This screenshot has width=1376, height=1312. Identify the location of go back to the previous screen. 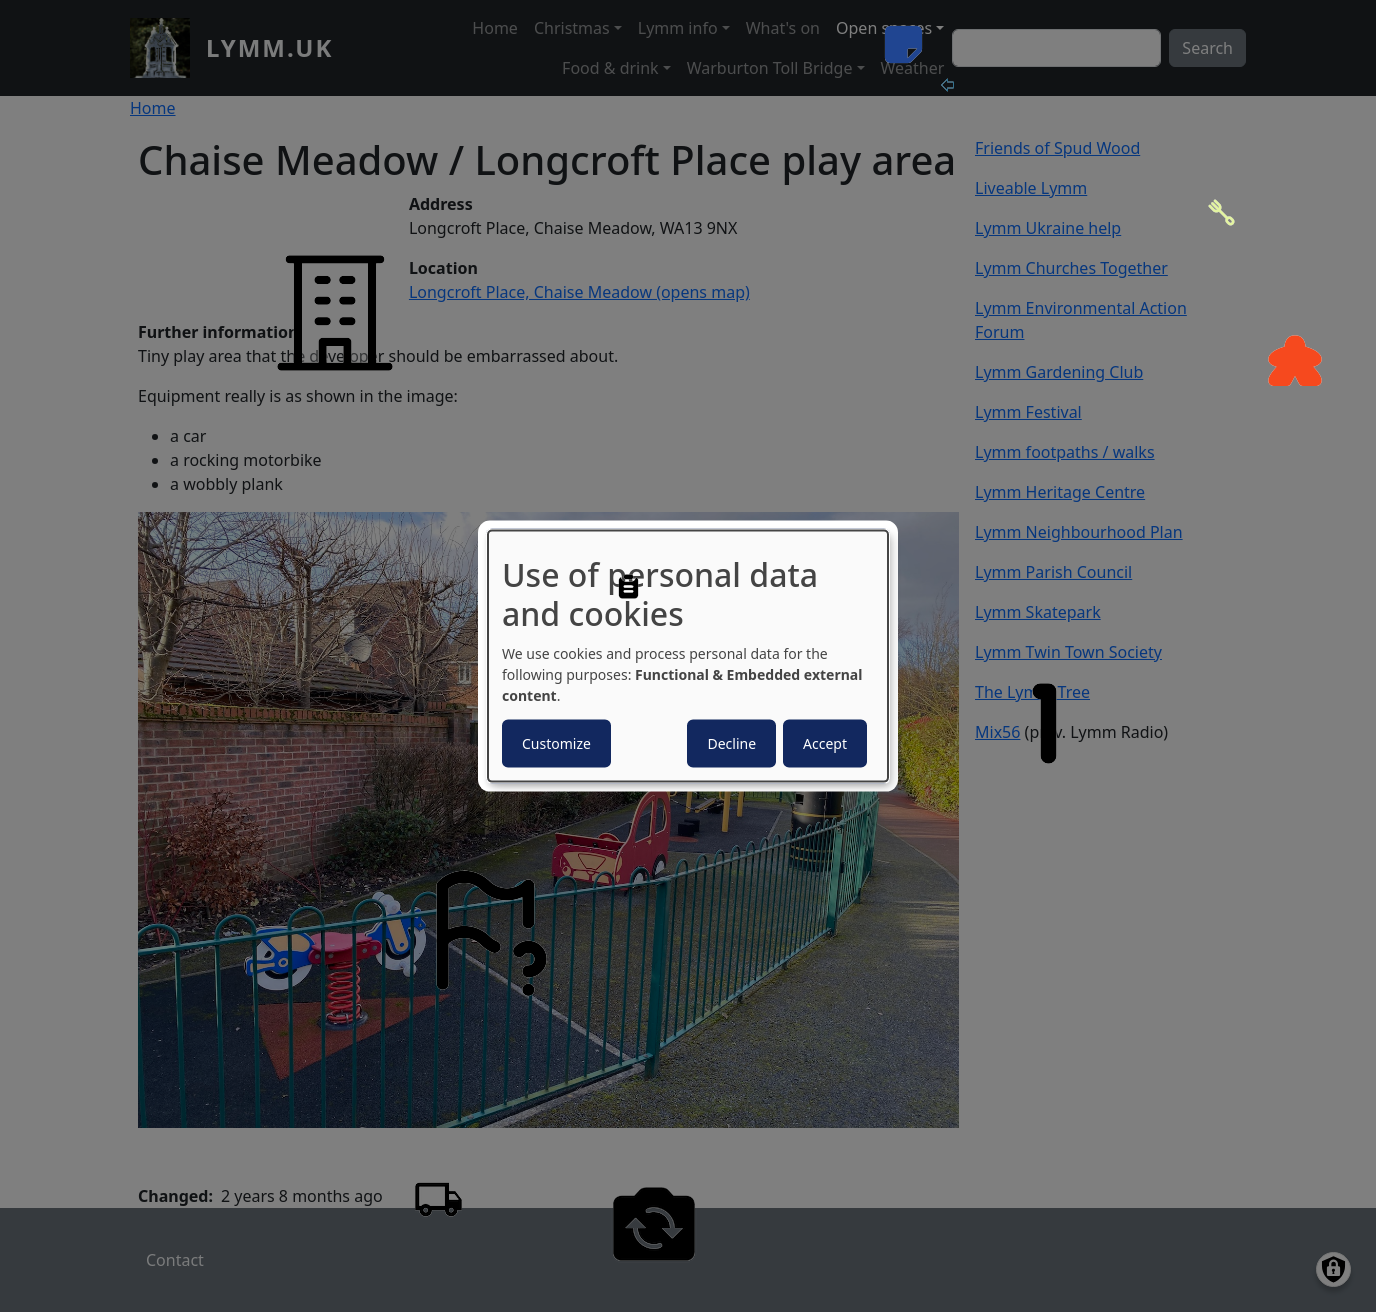
(948, 85).